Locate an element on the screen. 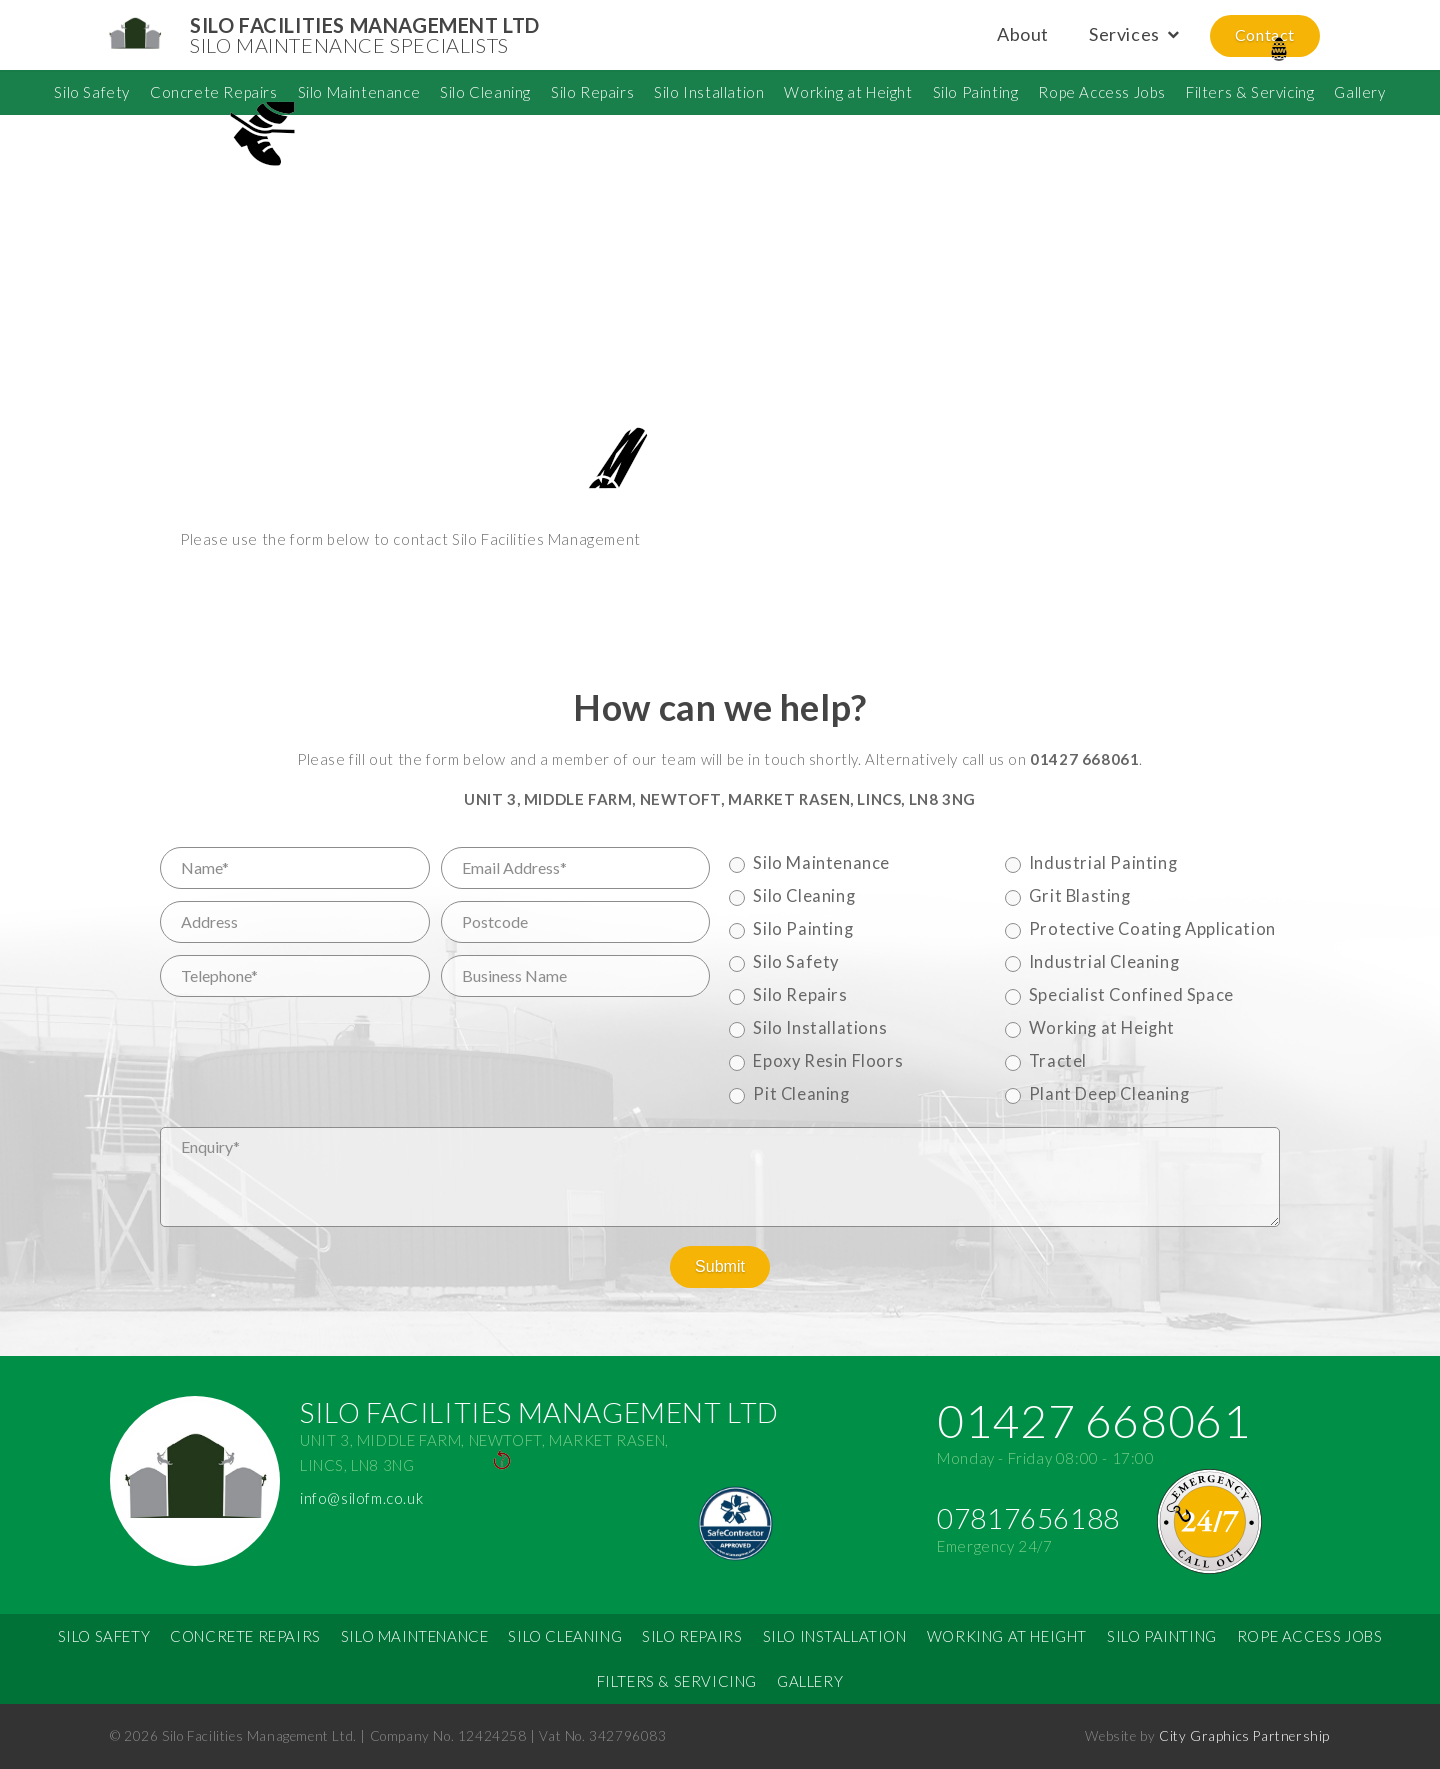 This screenshot has height=1769, width=1440. undo or revert to a previous state is located at coordinates (502, 1461).